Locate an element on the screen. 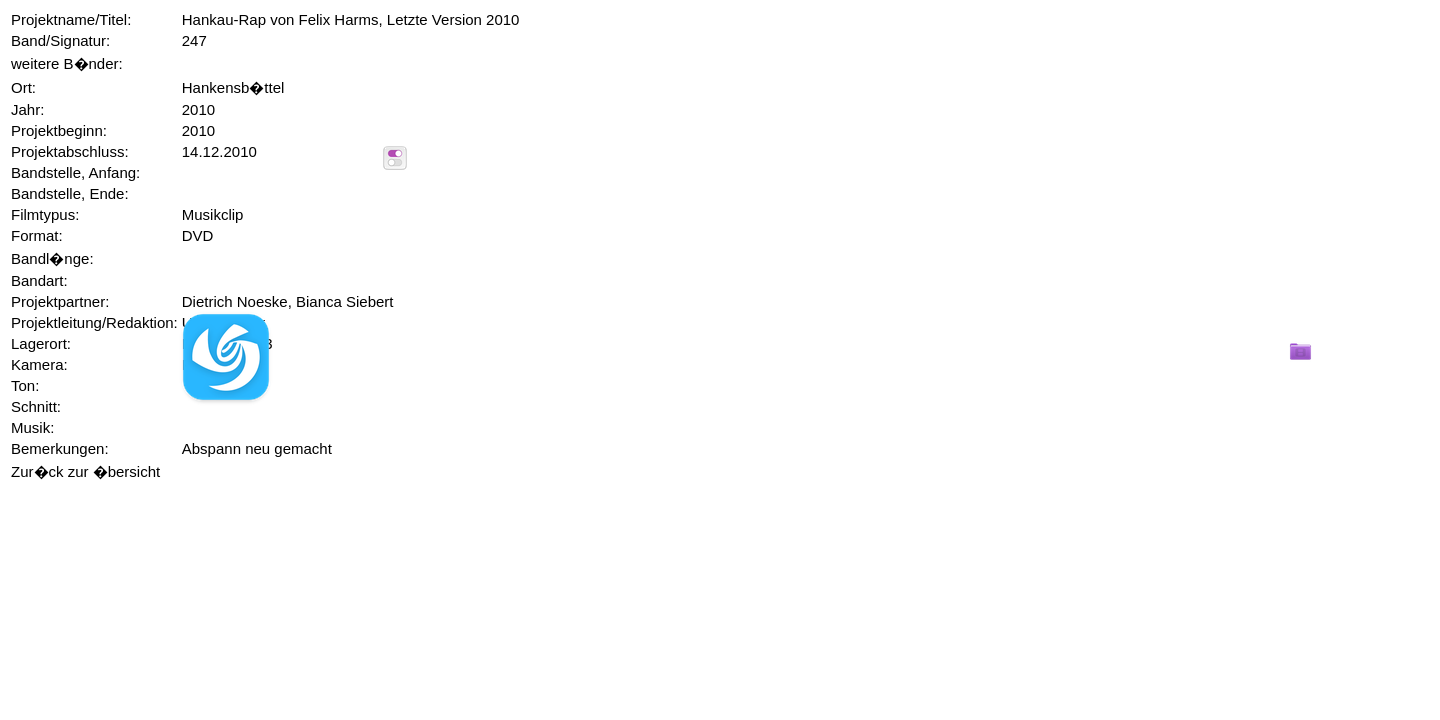 The width and height of the screenshot is (1440, 720). open desktop preferences or settings is located at coordinates (395, 158).